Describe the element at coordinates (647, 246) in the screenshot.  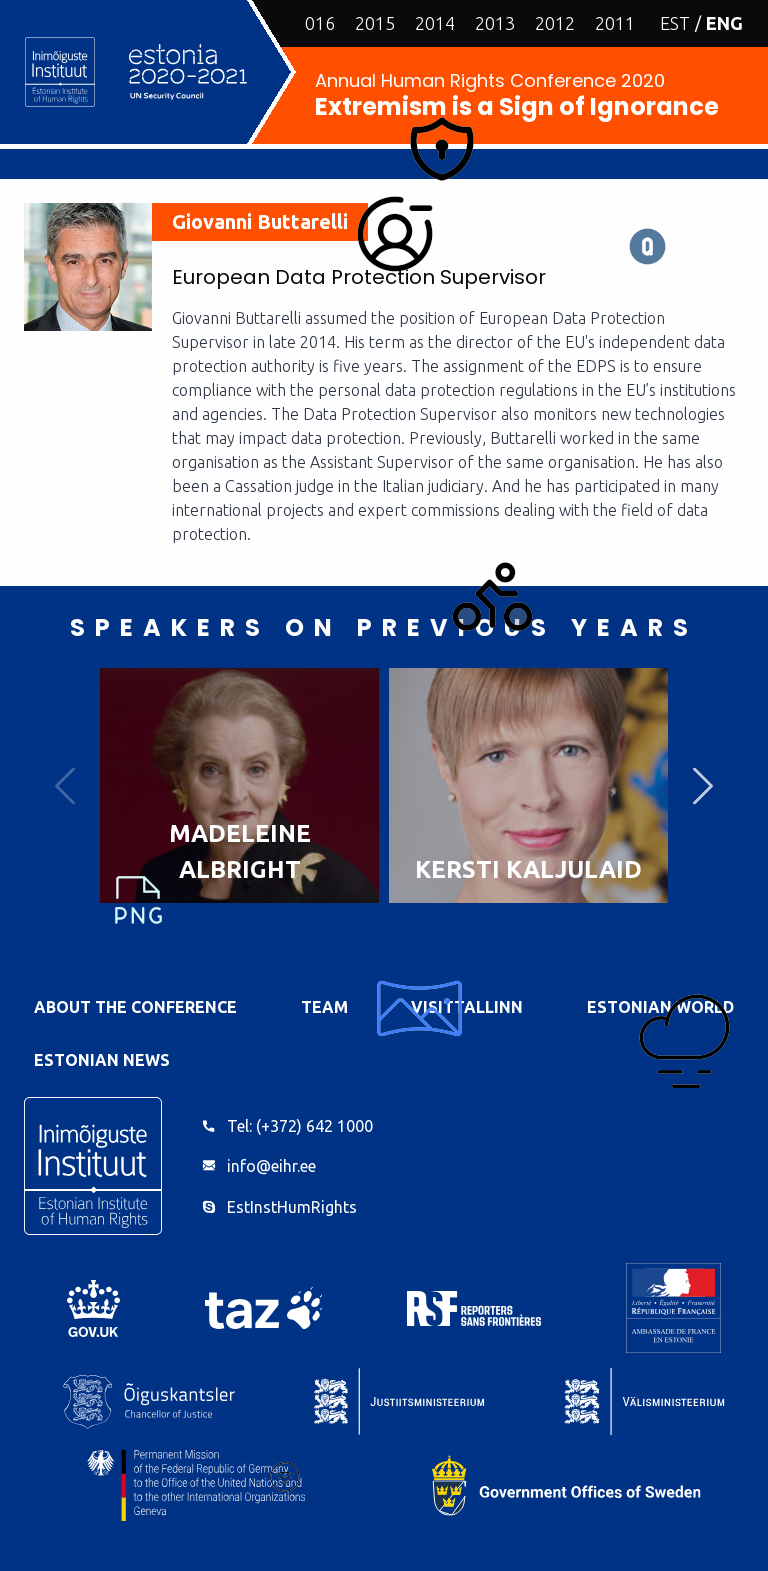
I see `indicates a "Q" category or label` at that location.